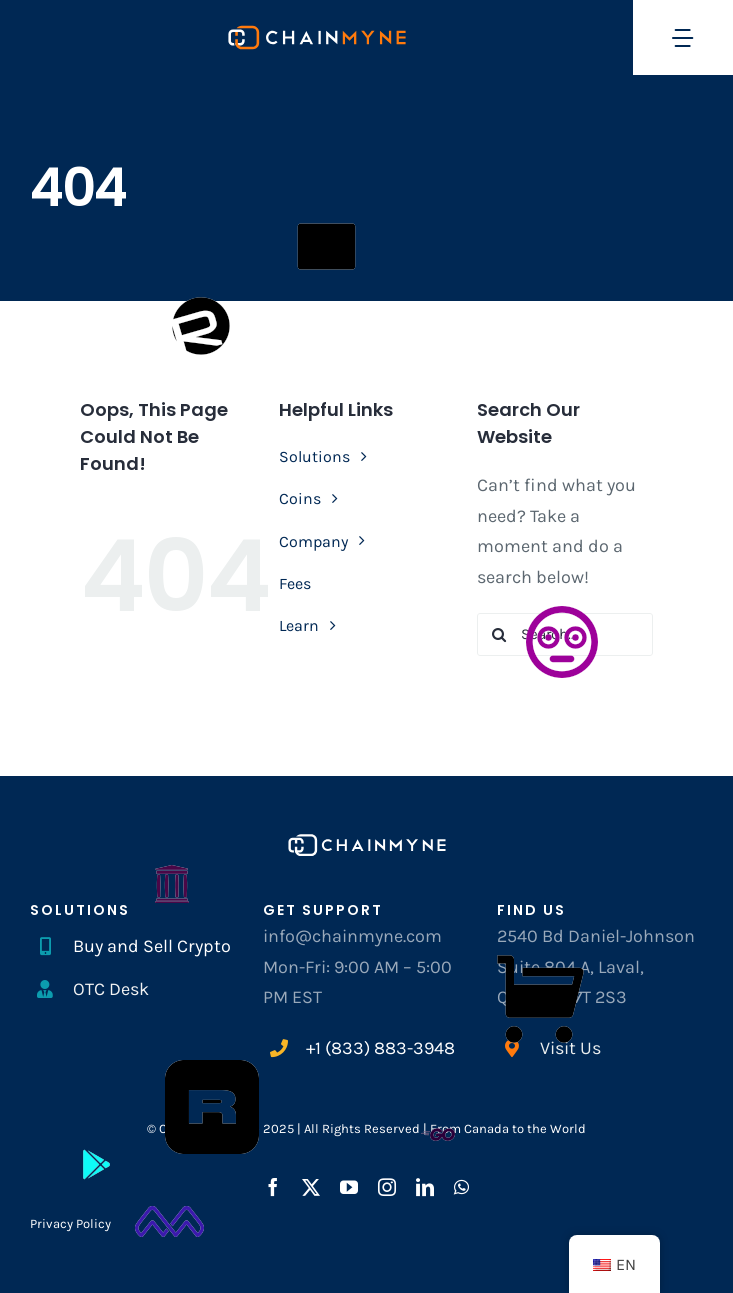  Describe the element at coordinates (326, 246) in the screenshot. I see `select a rectangular shape tool` at that location.